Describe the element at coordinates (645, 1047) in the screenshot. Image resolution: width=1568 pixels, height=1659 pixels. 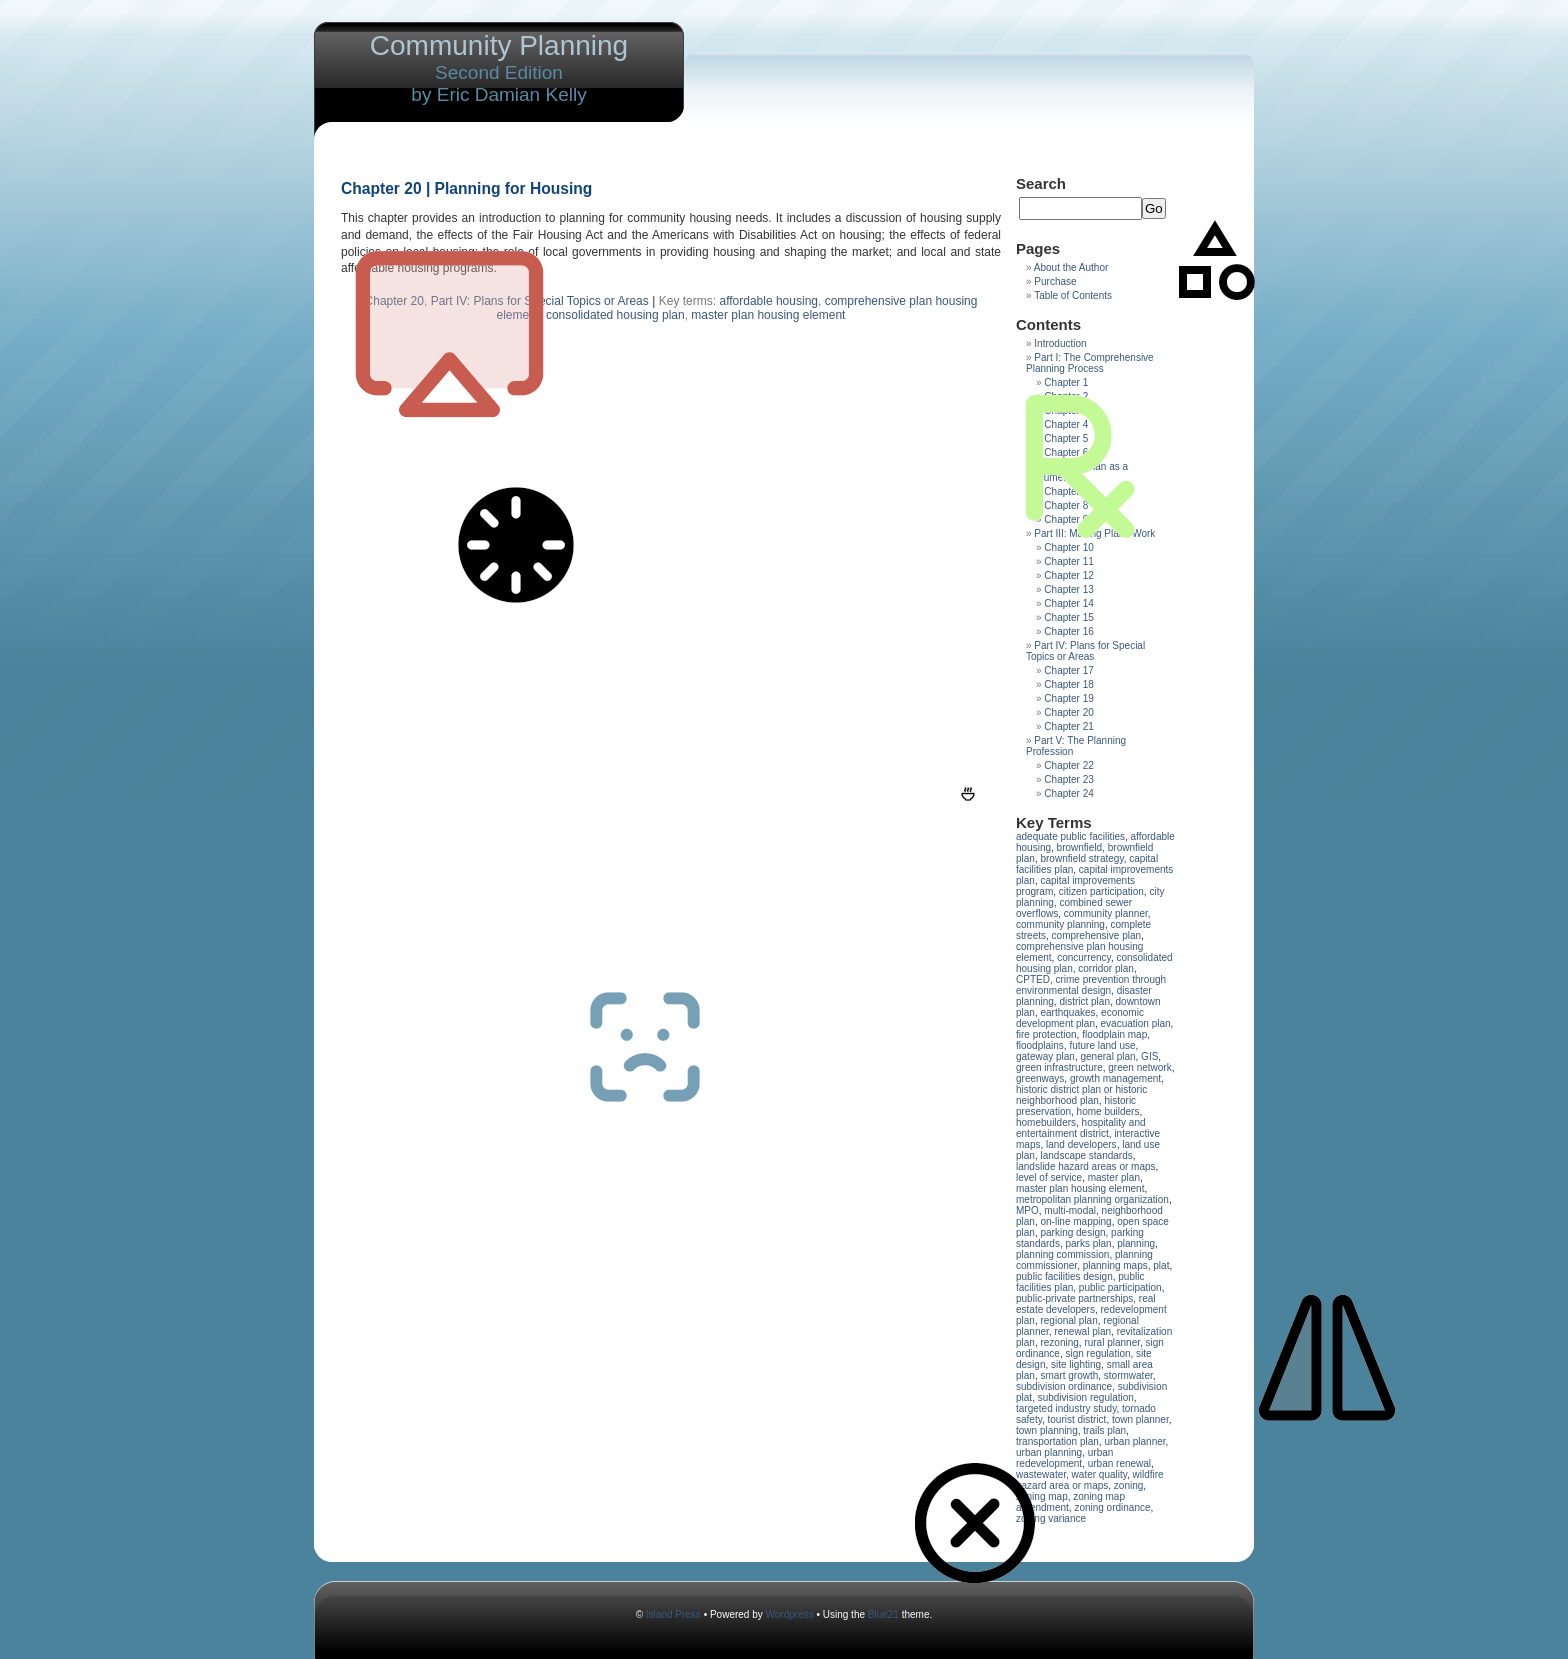
I see `face id authentication failed` at that location.